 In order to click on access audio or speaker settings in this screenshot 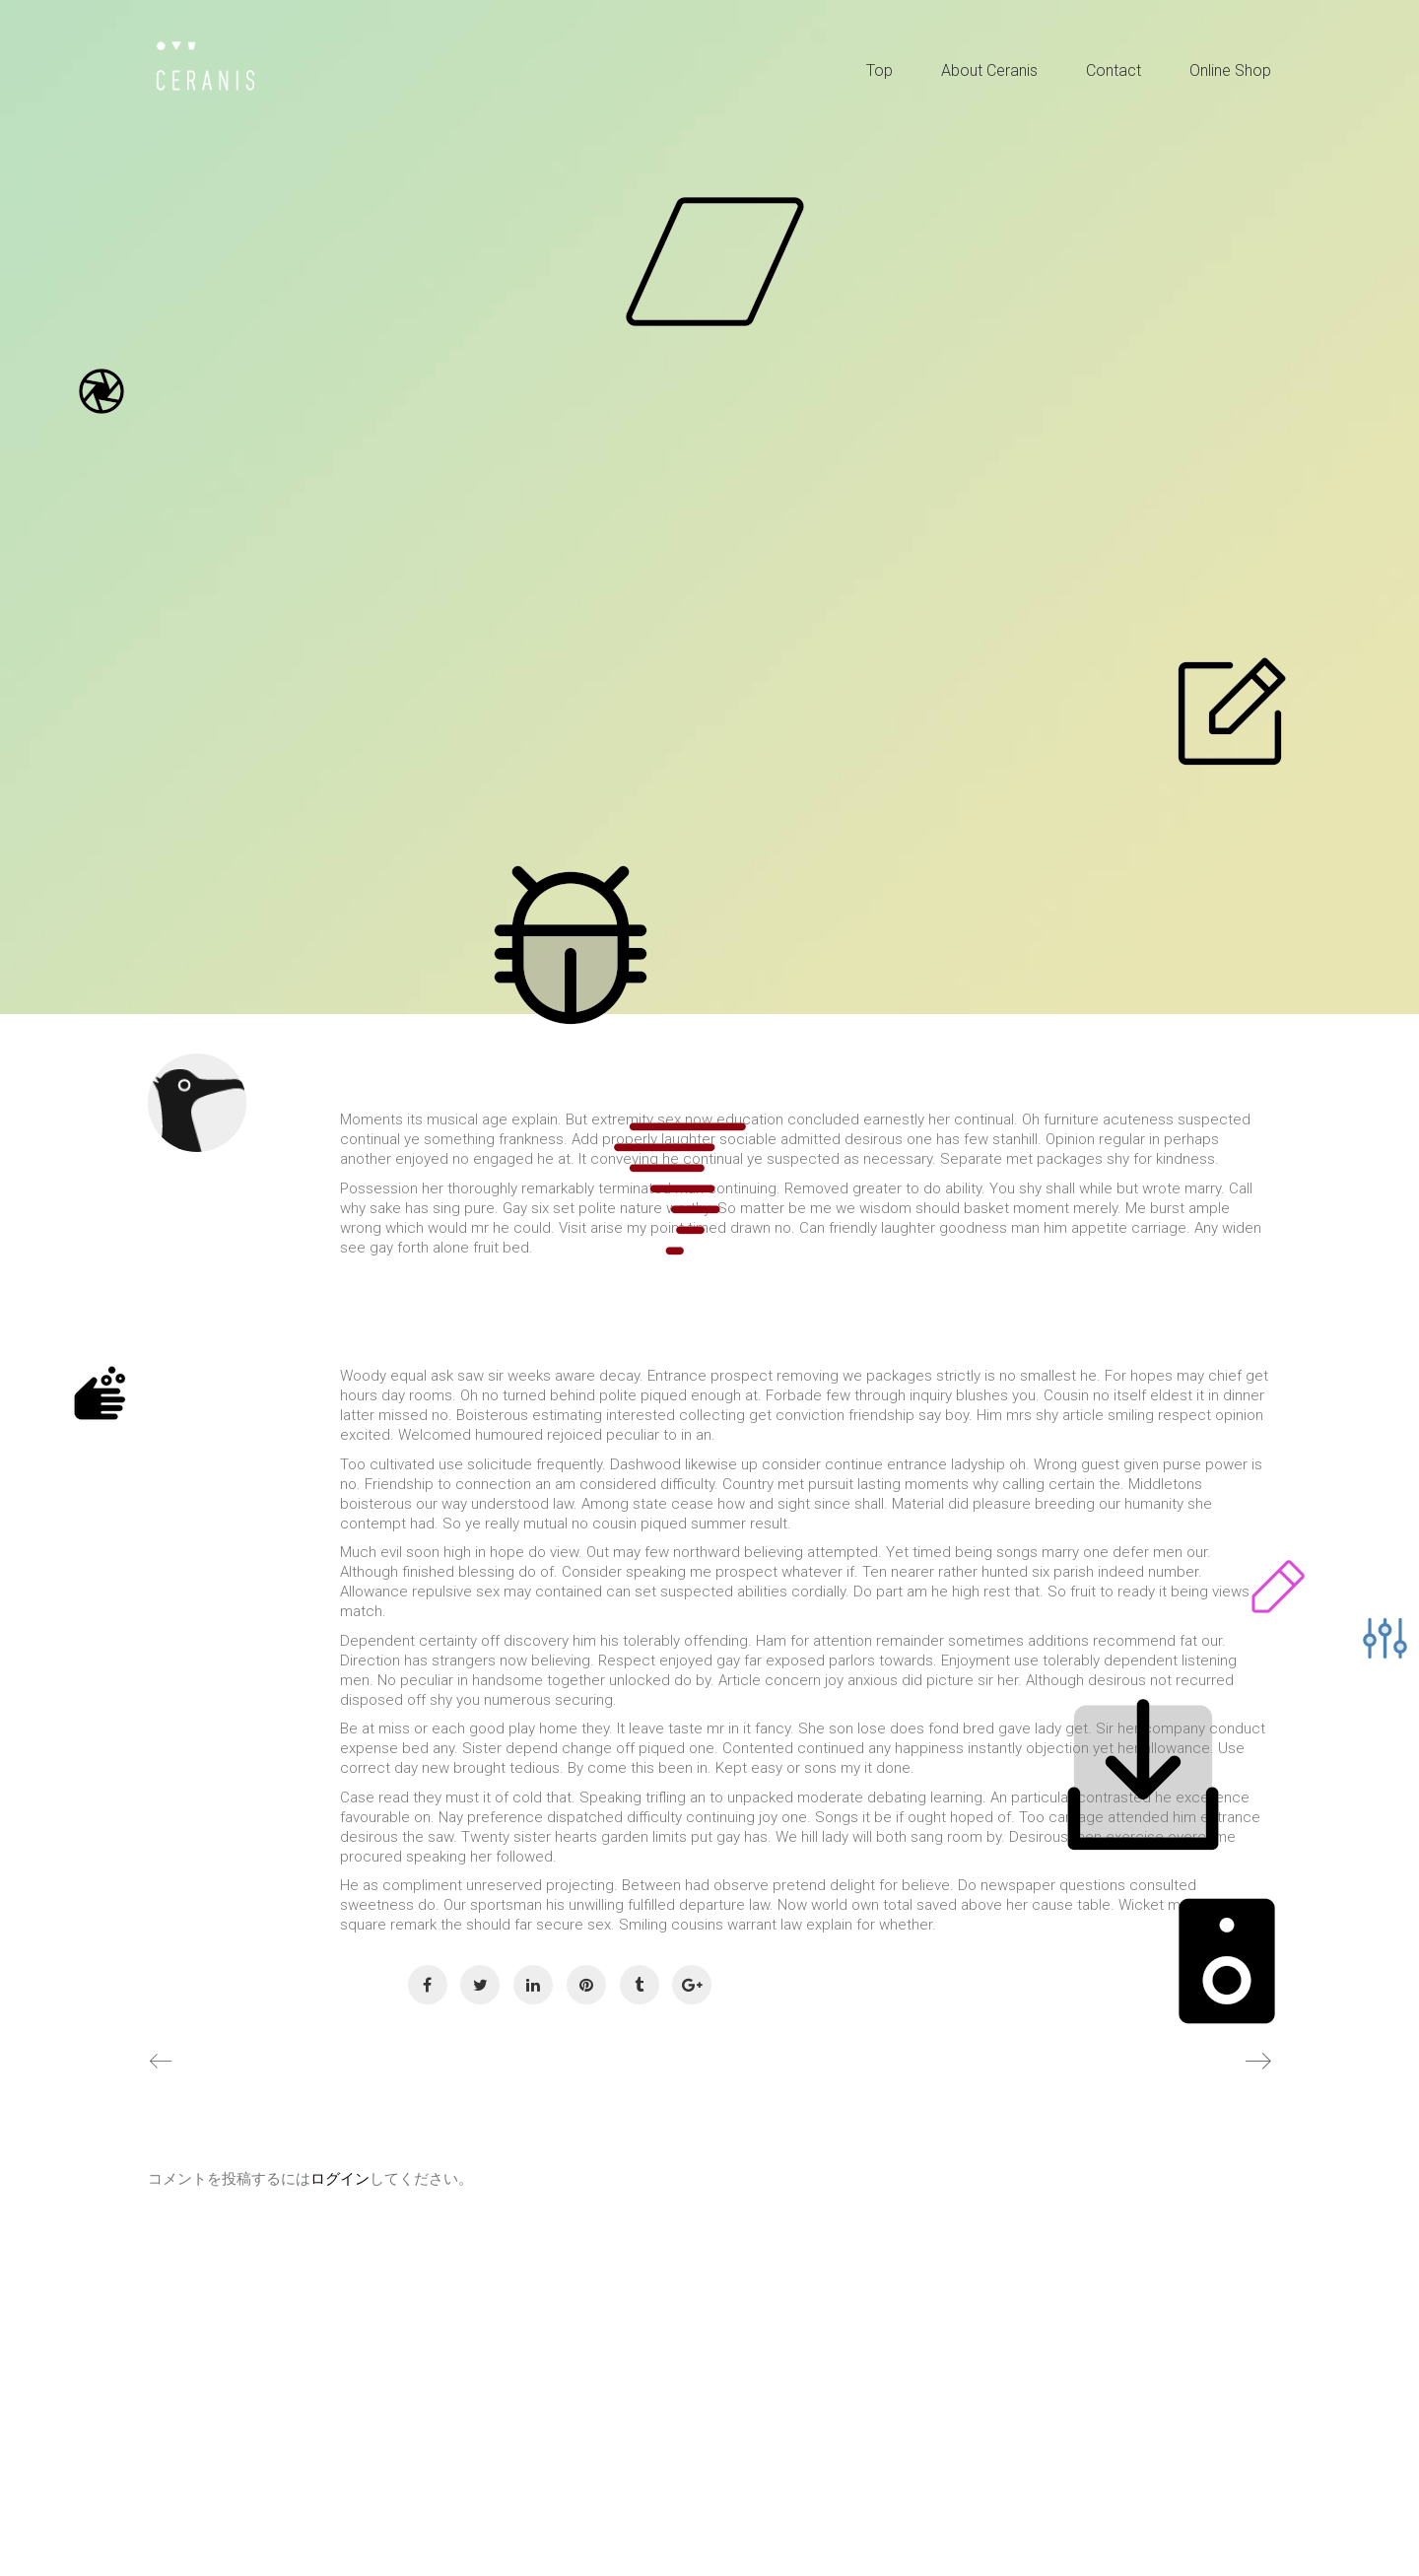, I will do `click(1227, 1961)`.